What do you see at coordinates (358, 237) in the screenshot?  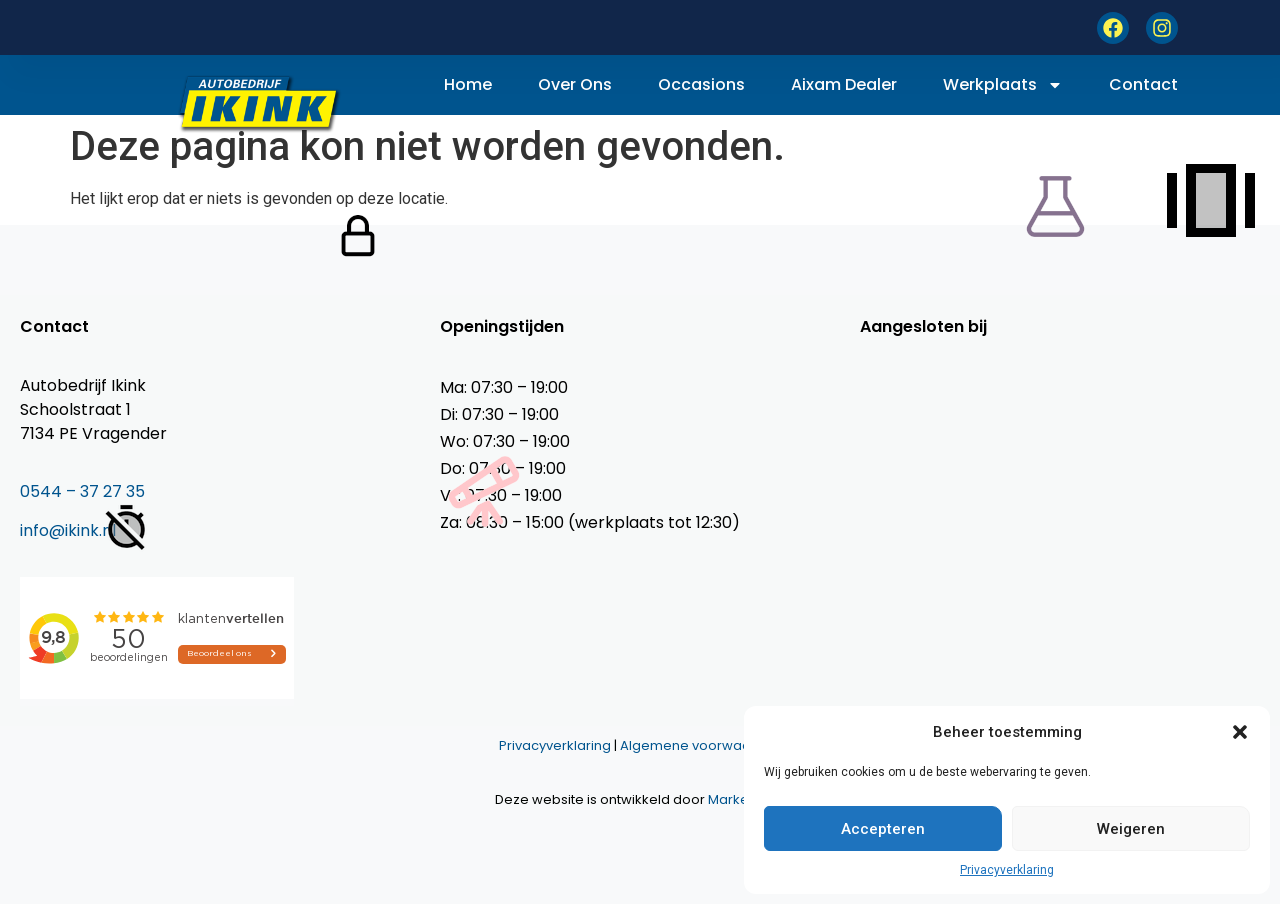 I see `indicates a locked or secure item` at bounding box center [358, 237].